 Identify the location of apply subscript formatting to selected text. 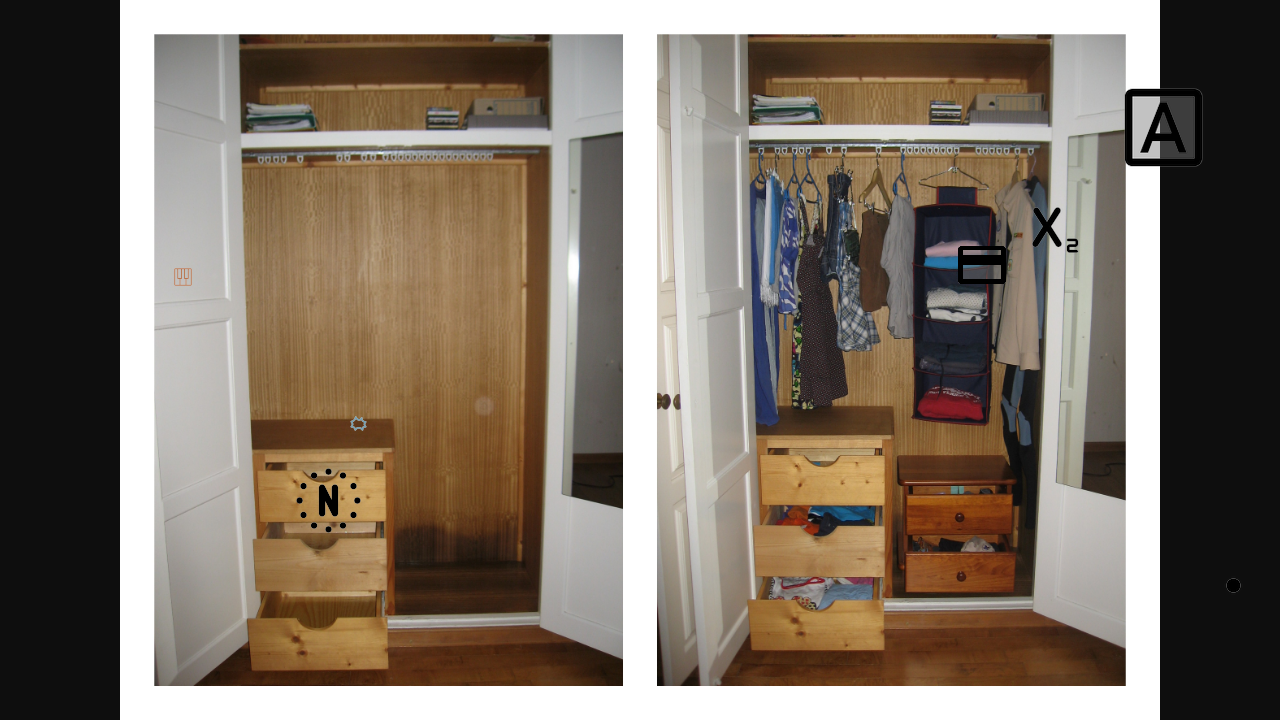
(1047, 230).